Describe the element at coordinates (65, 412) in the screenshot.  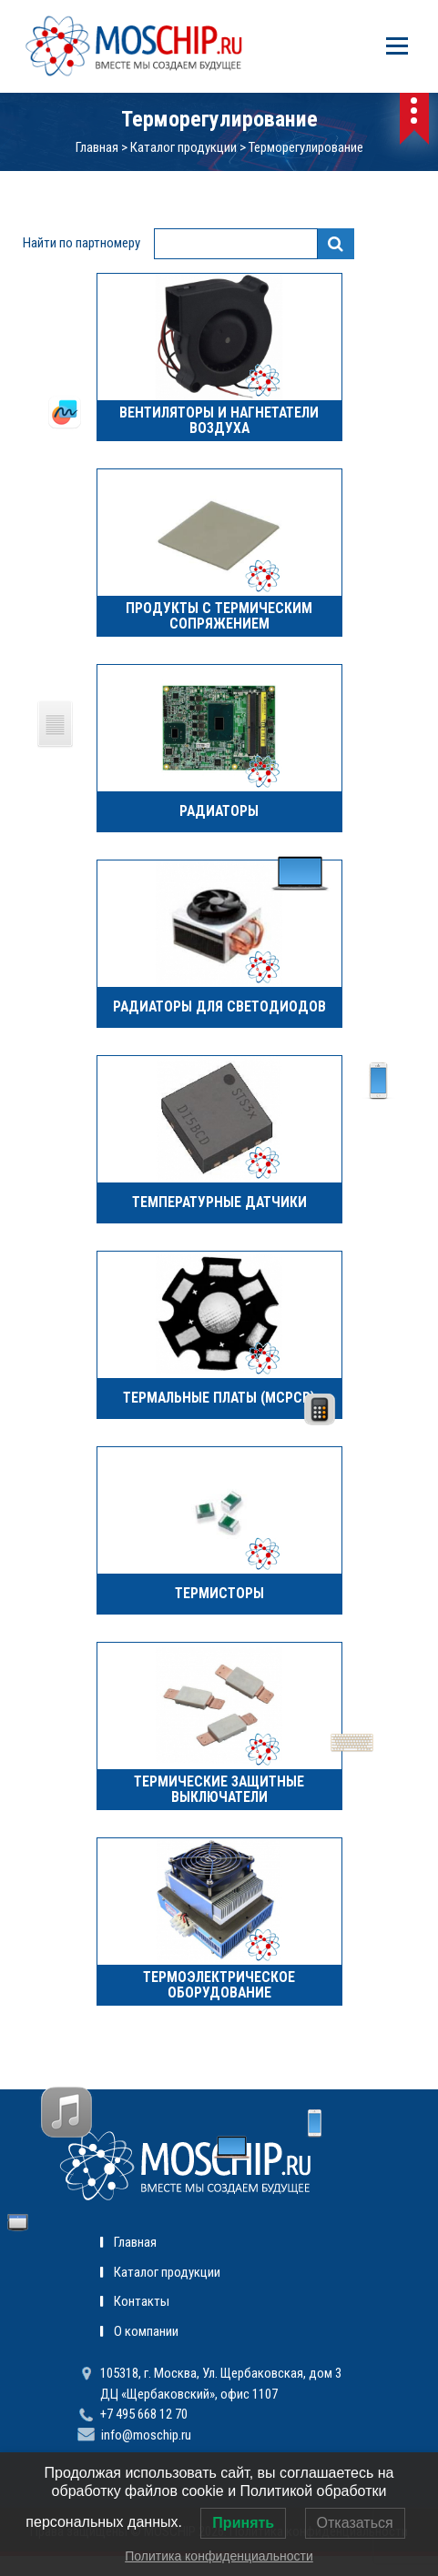
I see `open freeform app for collaborative brainstorming` at that location.